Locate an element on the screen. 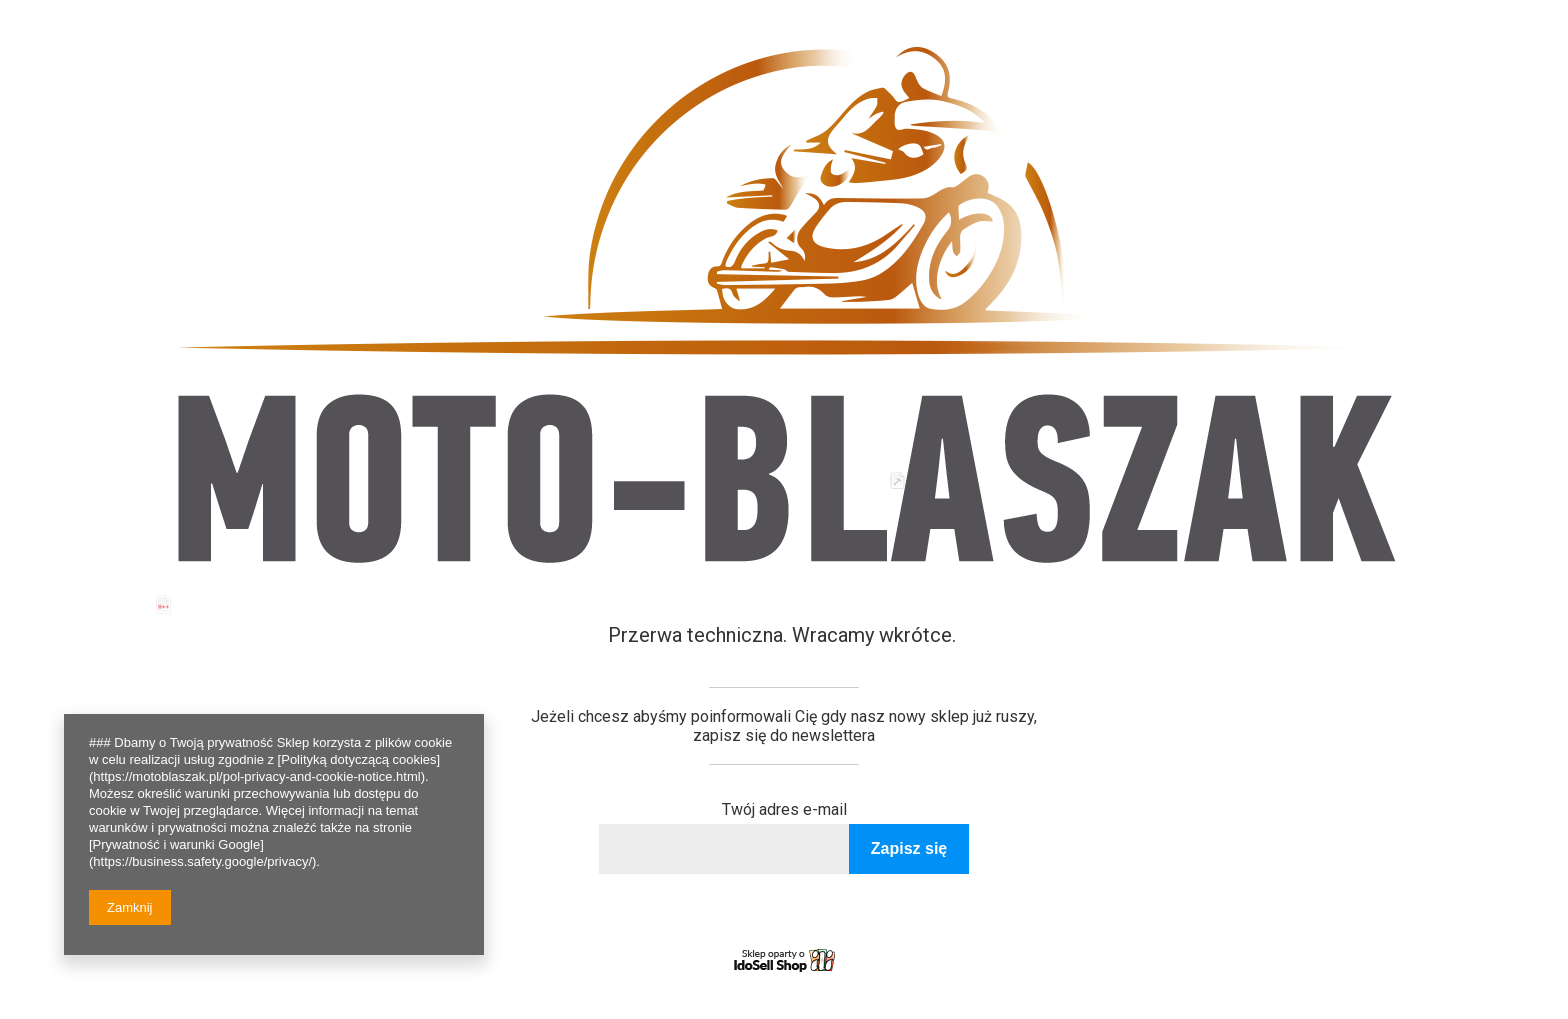 The image size is (1568, 1019). a c++ header file is located at coordinates (163, 604).